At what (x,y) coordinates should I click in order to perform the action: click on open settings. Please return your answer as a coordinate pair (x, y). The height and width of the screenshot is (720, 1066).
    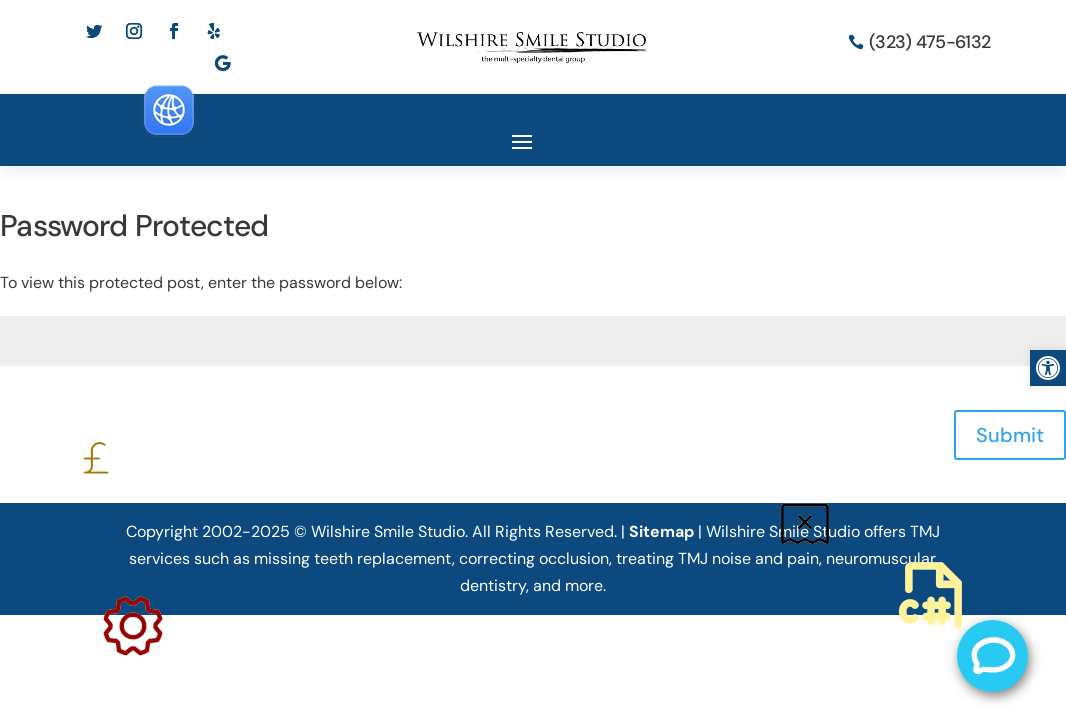
    Looking at the image, I should click on (133, 626).